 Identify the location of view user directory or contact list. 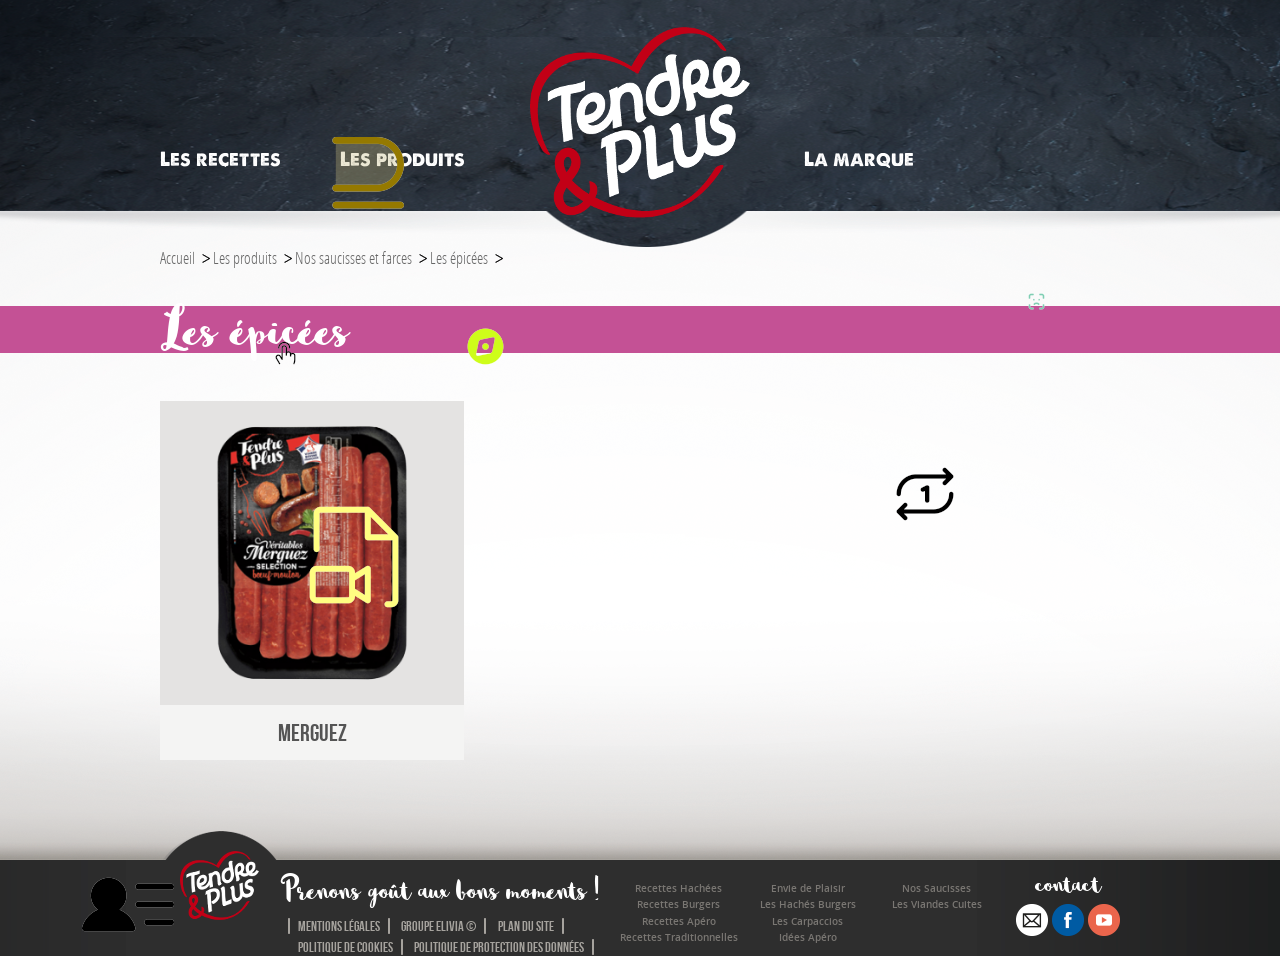
(126, 904).